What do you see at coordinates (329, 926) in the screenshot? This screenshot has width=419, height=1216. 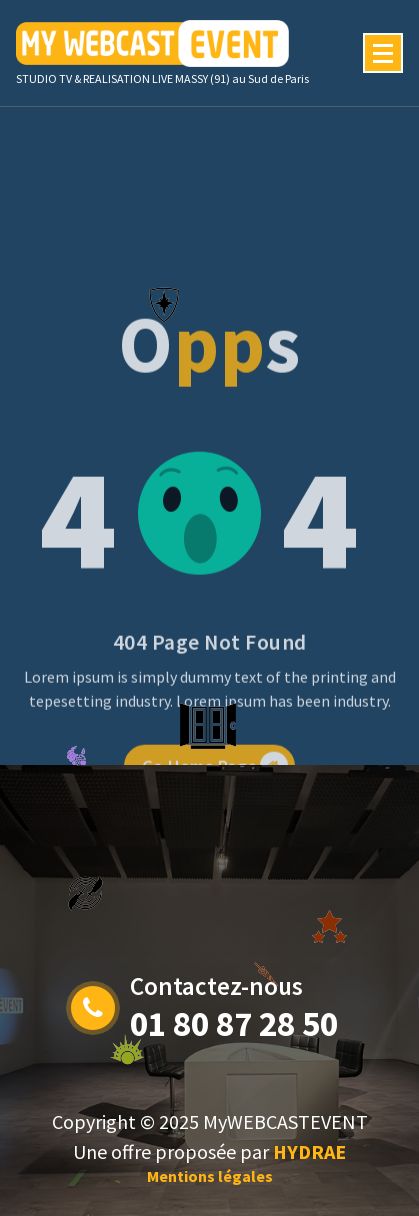 I see `view your ratings or reviews` at bounding box center [329, 926].